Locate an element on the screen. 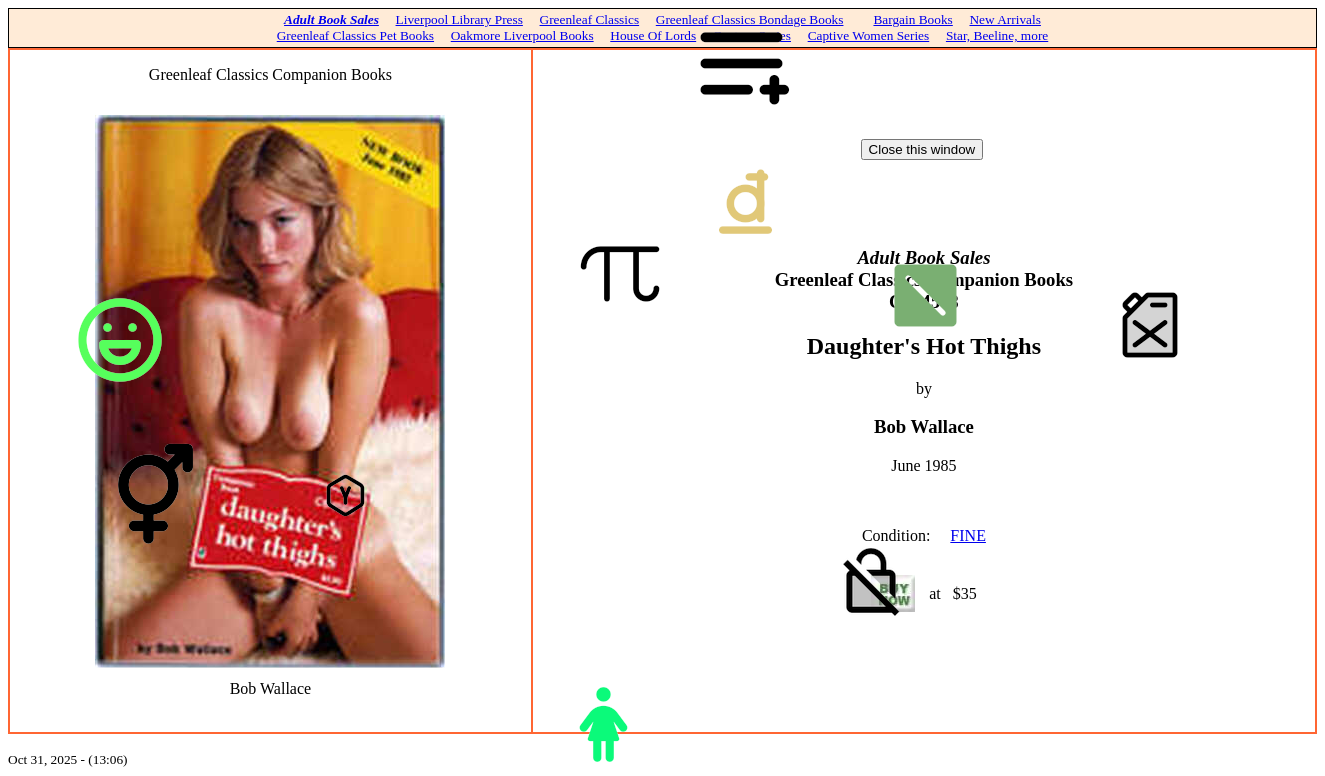 The image size is (1325, 776). access mathematical constants or formulas is located at coordinates (621, 272).